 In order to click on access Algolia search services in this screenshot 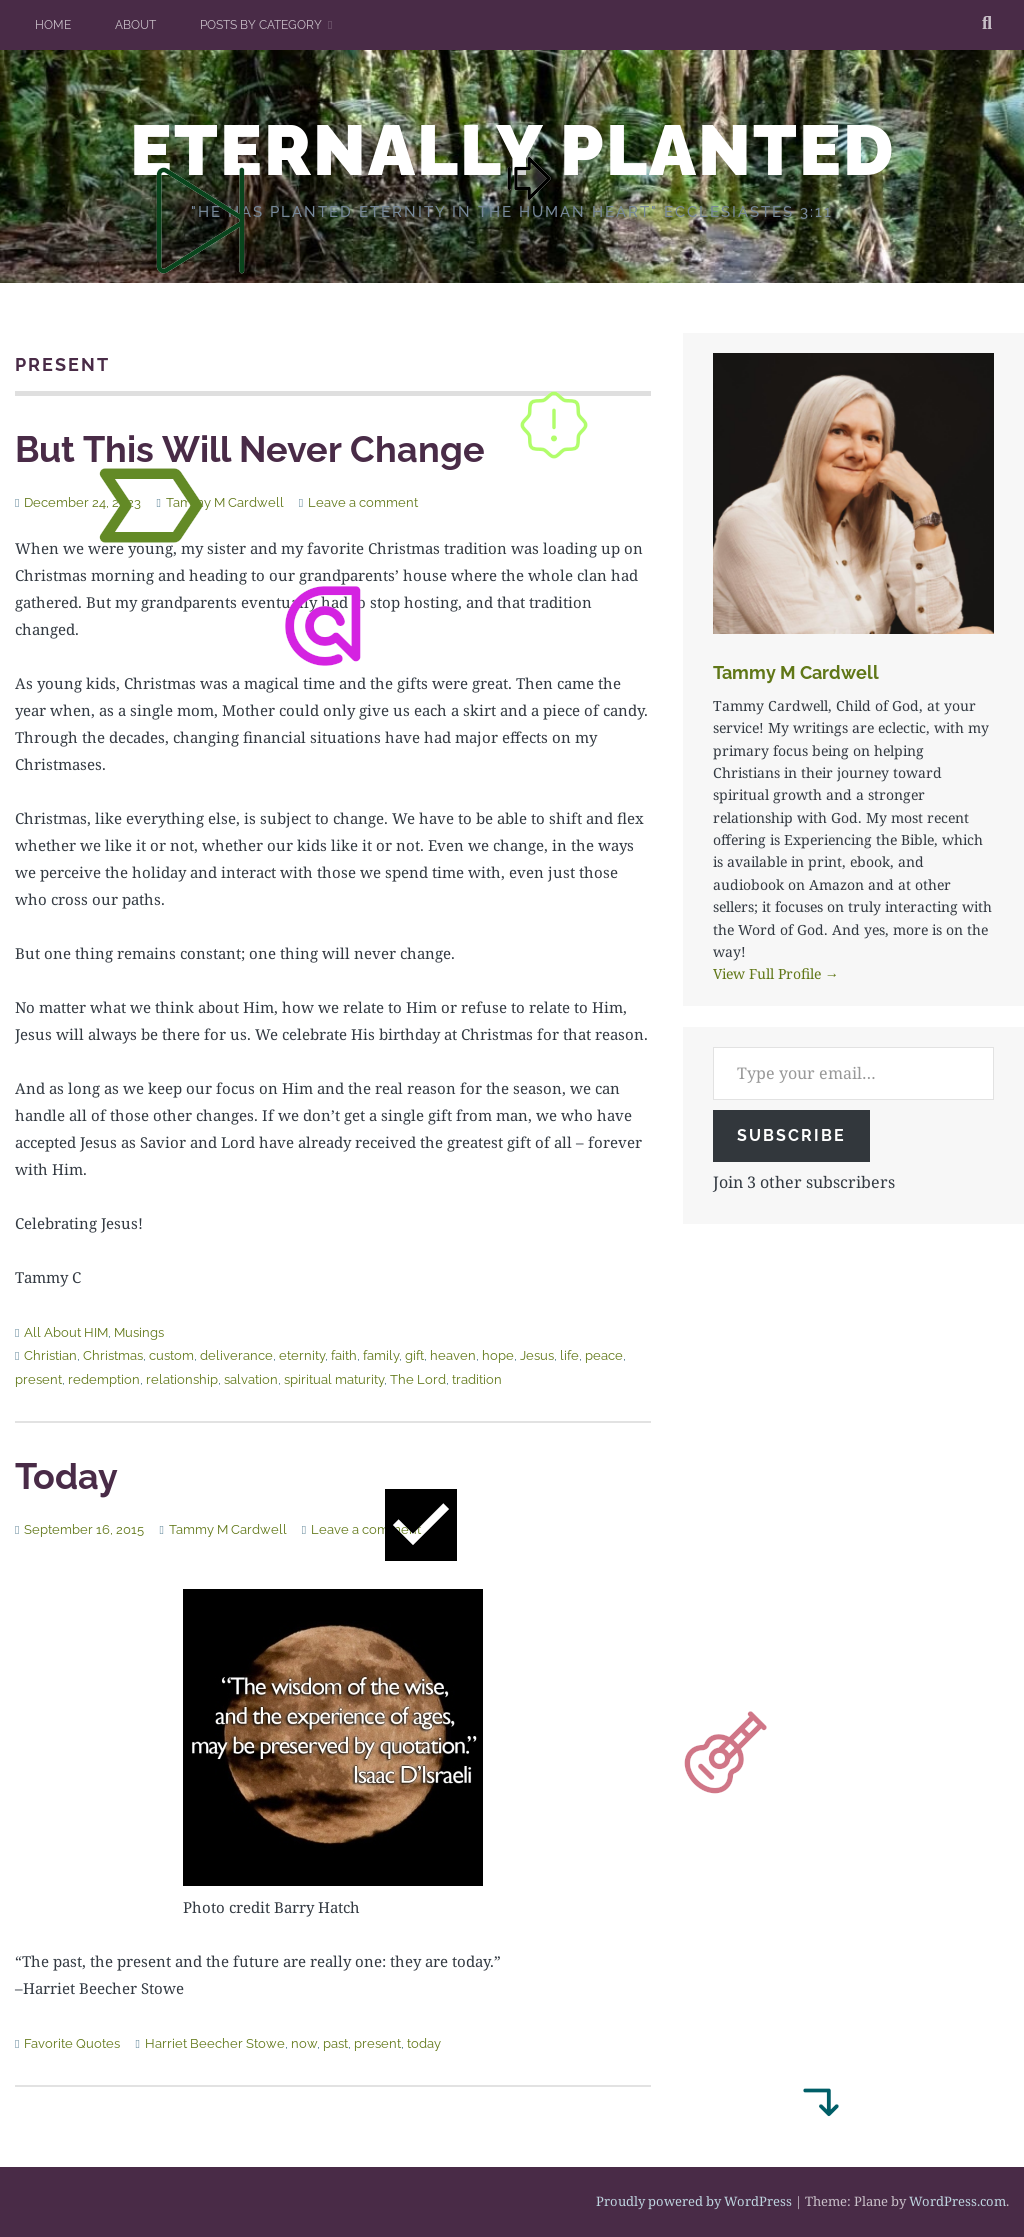, I will do `click(325, 626)`.